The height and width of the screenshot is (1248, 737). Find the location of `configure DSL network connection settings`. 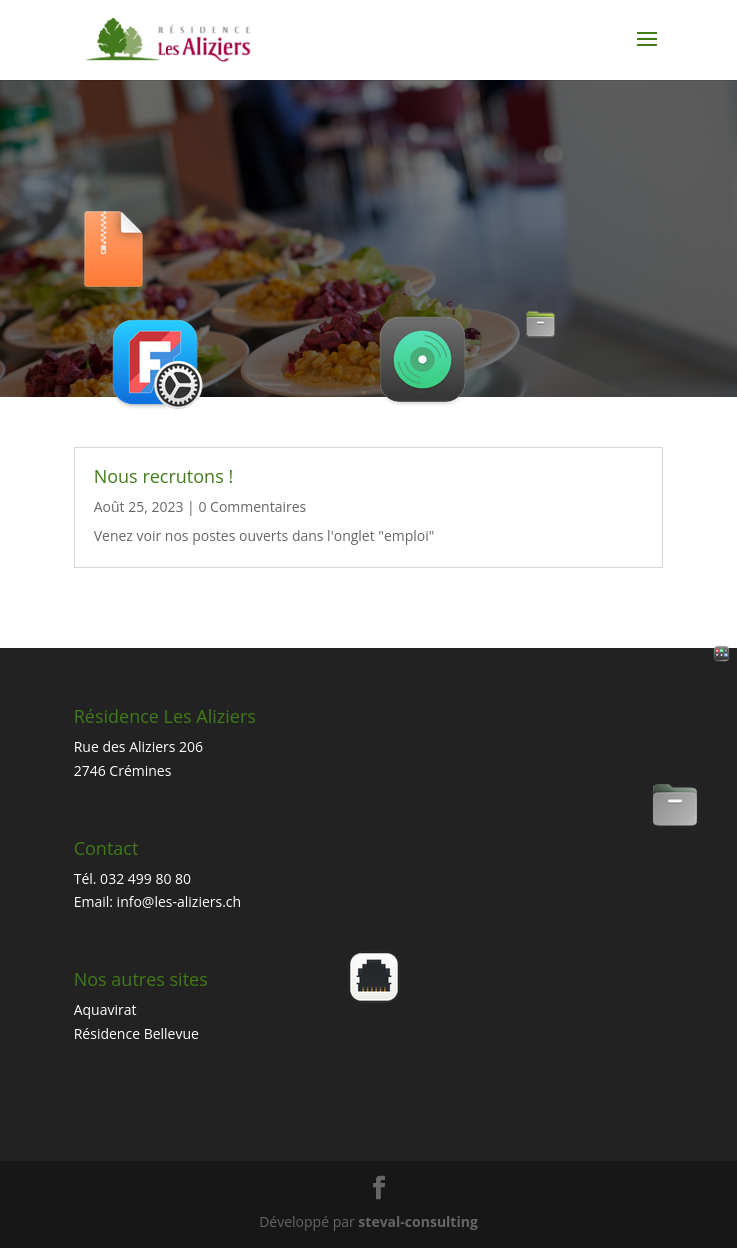

configure DSL network connection settings is located at coordinates (374, 977).